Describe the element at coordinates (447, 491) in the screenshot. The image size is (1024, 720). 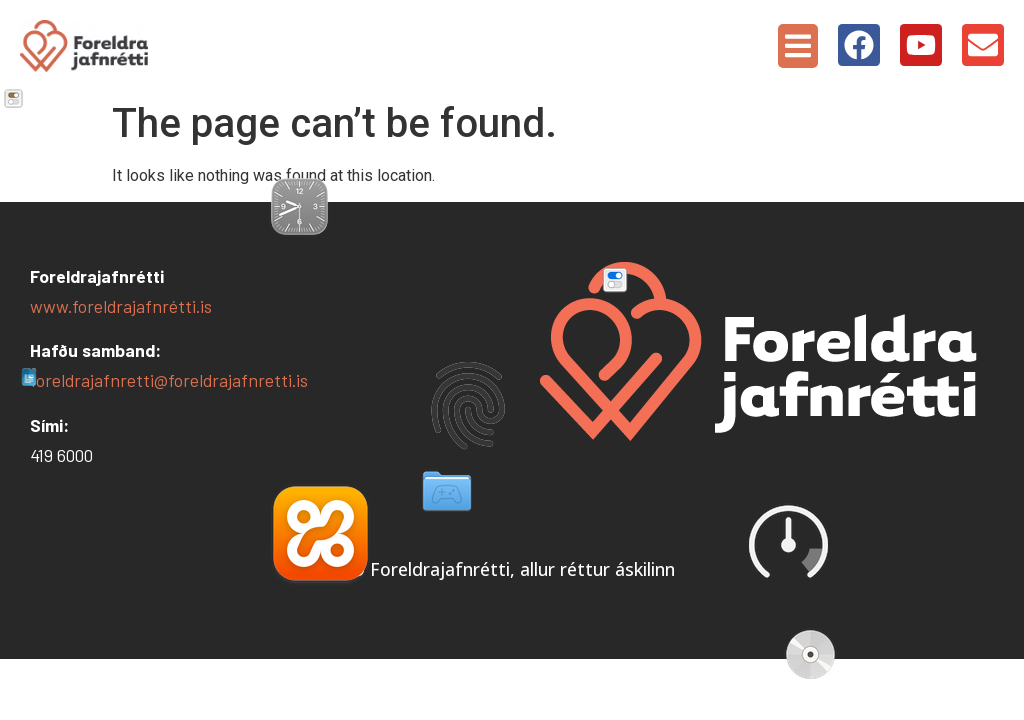
I see `open your games folder` at that location.